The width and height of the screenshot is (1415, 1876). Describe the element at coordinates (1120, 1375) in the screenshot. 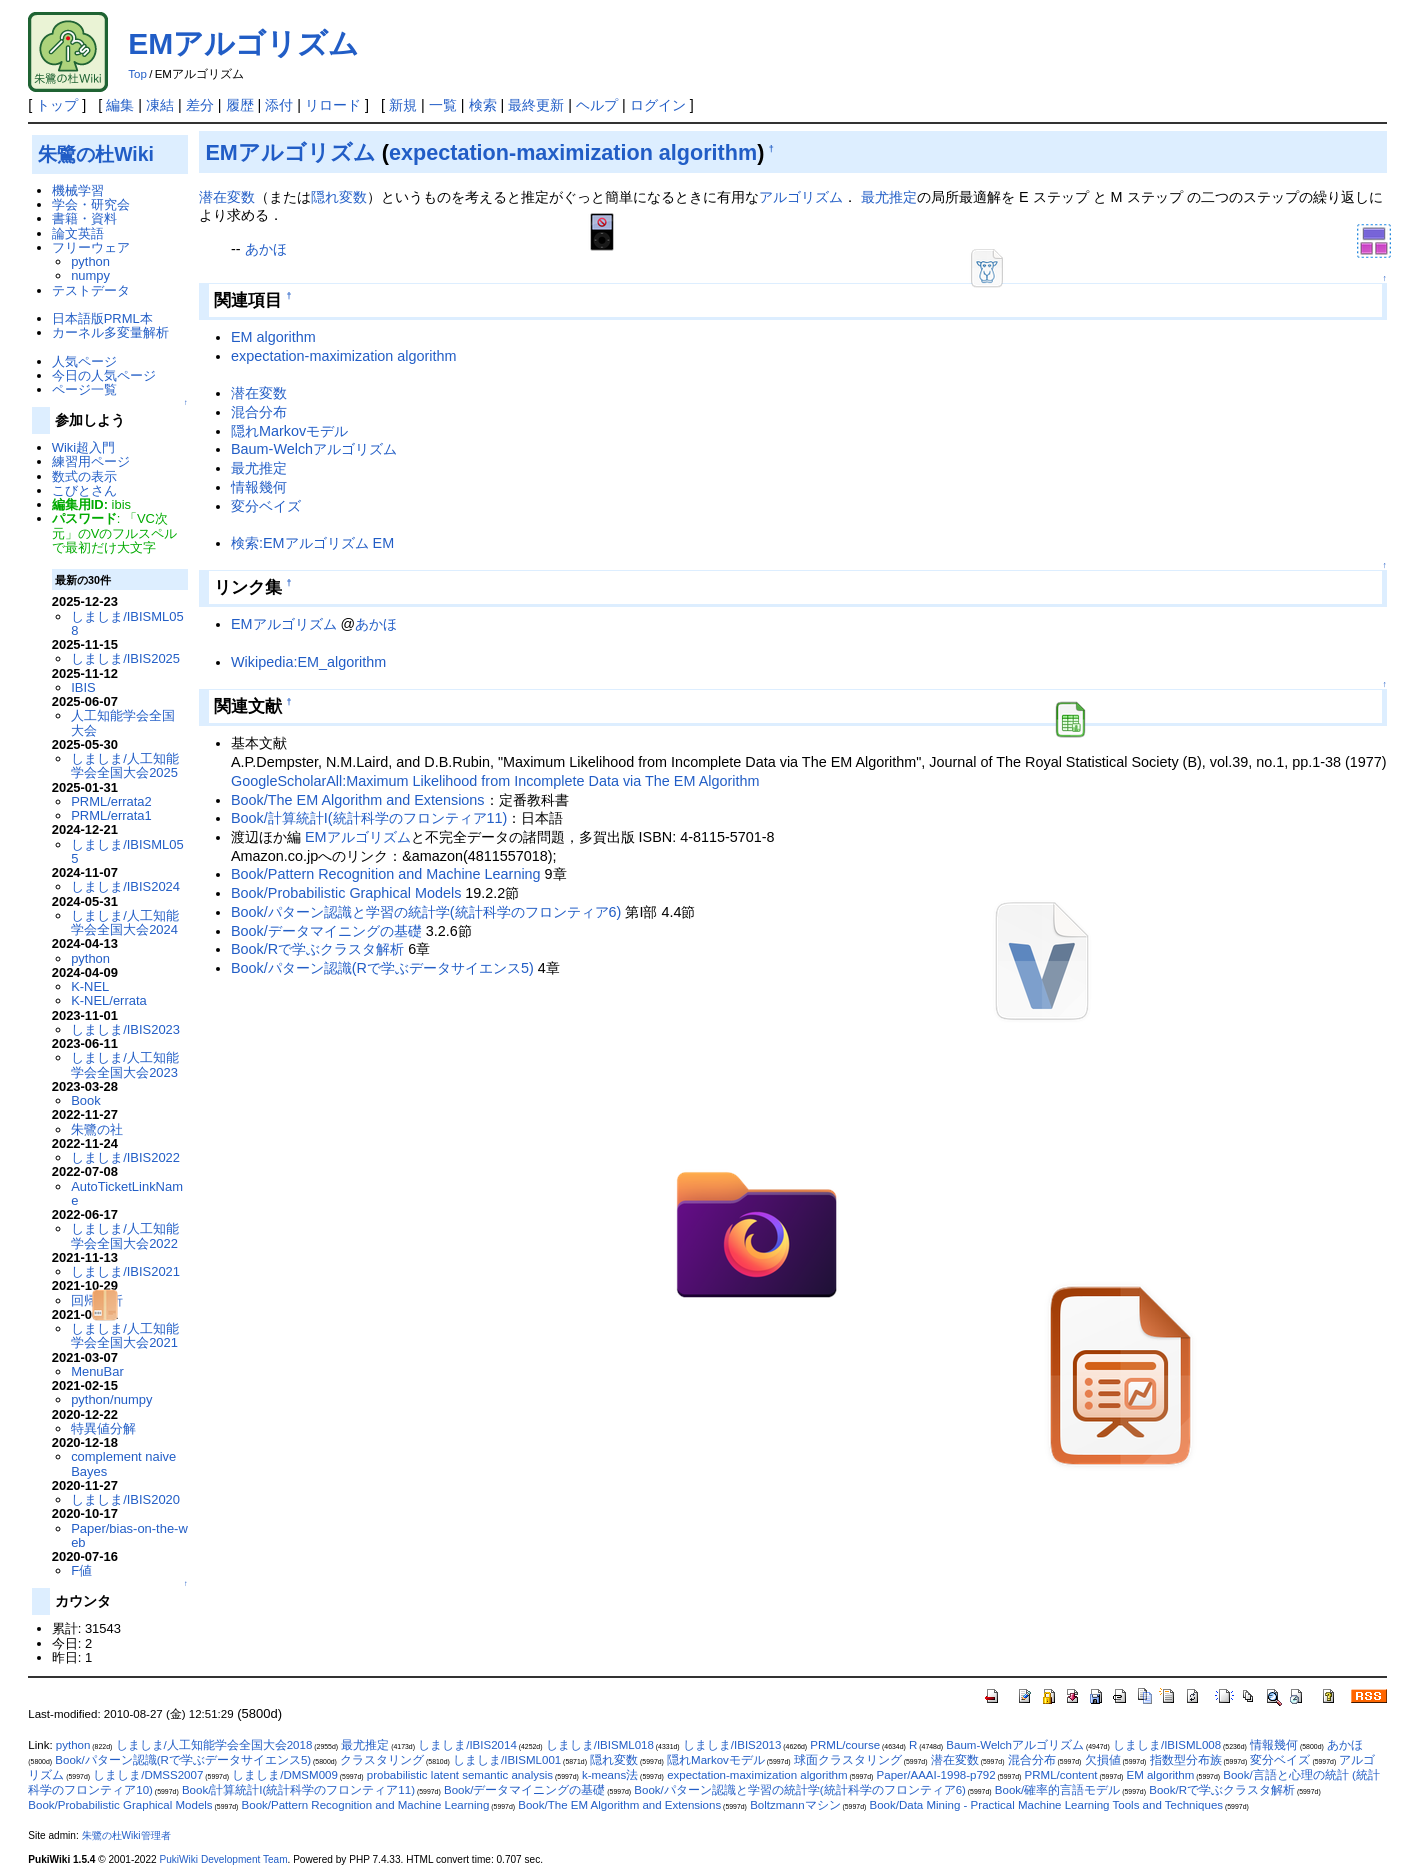

I see `open a presentation file` at that location.